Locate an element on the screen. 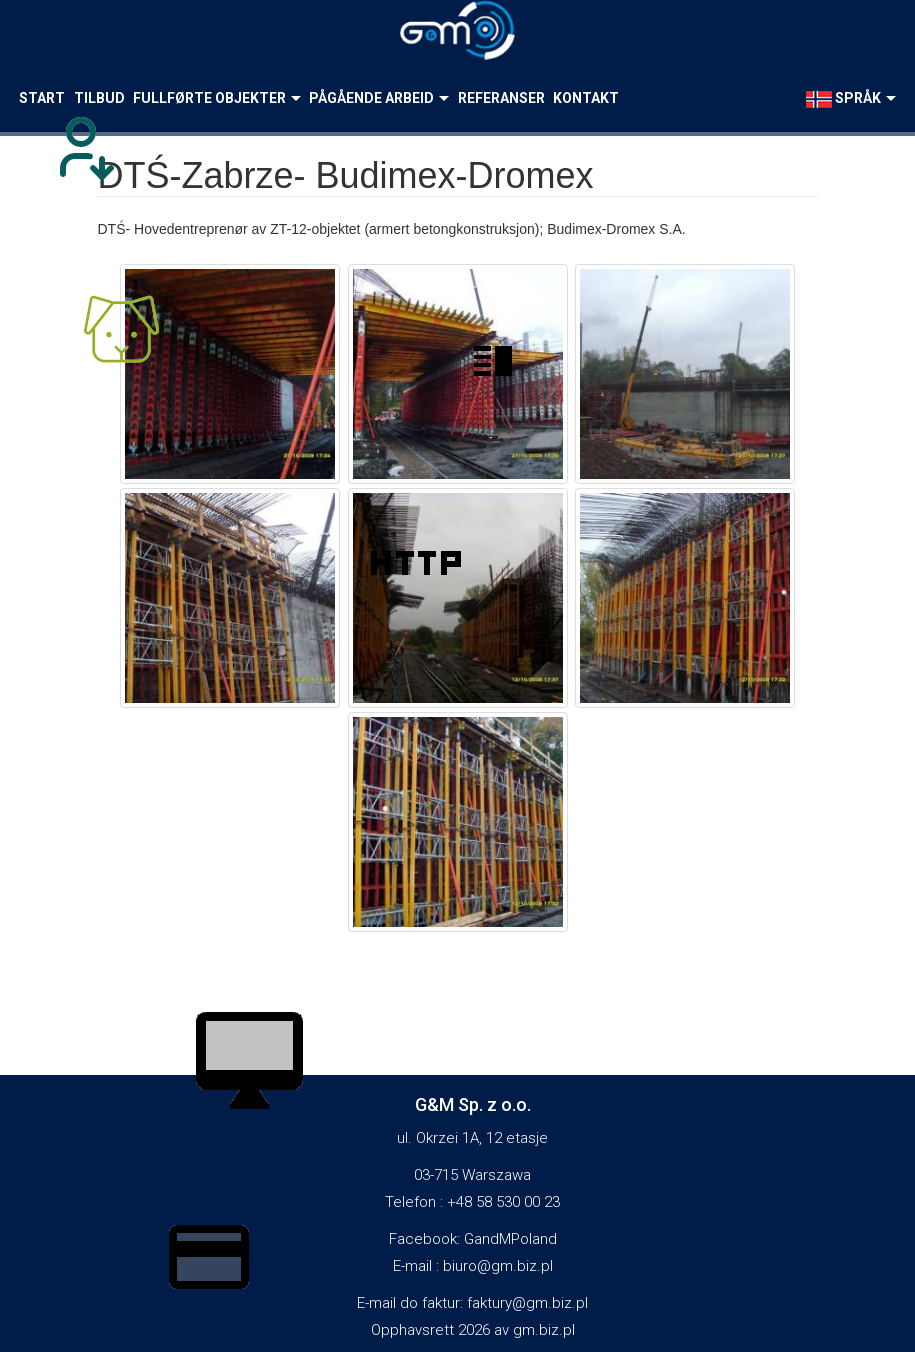 The image size is (915, 1352). indicates a web link or URL is located at coordinates (416, 563).